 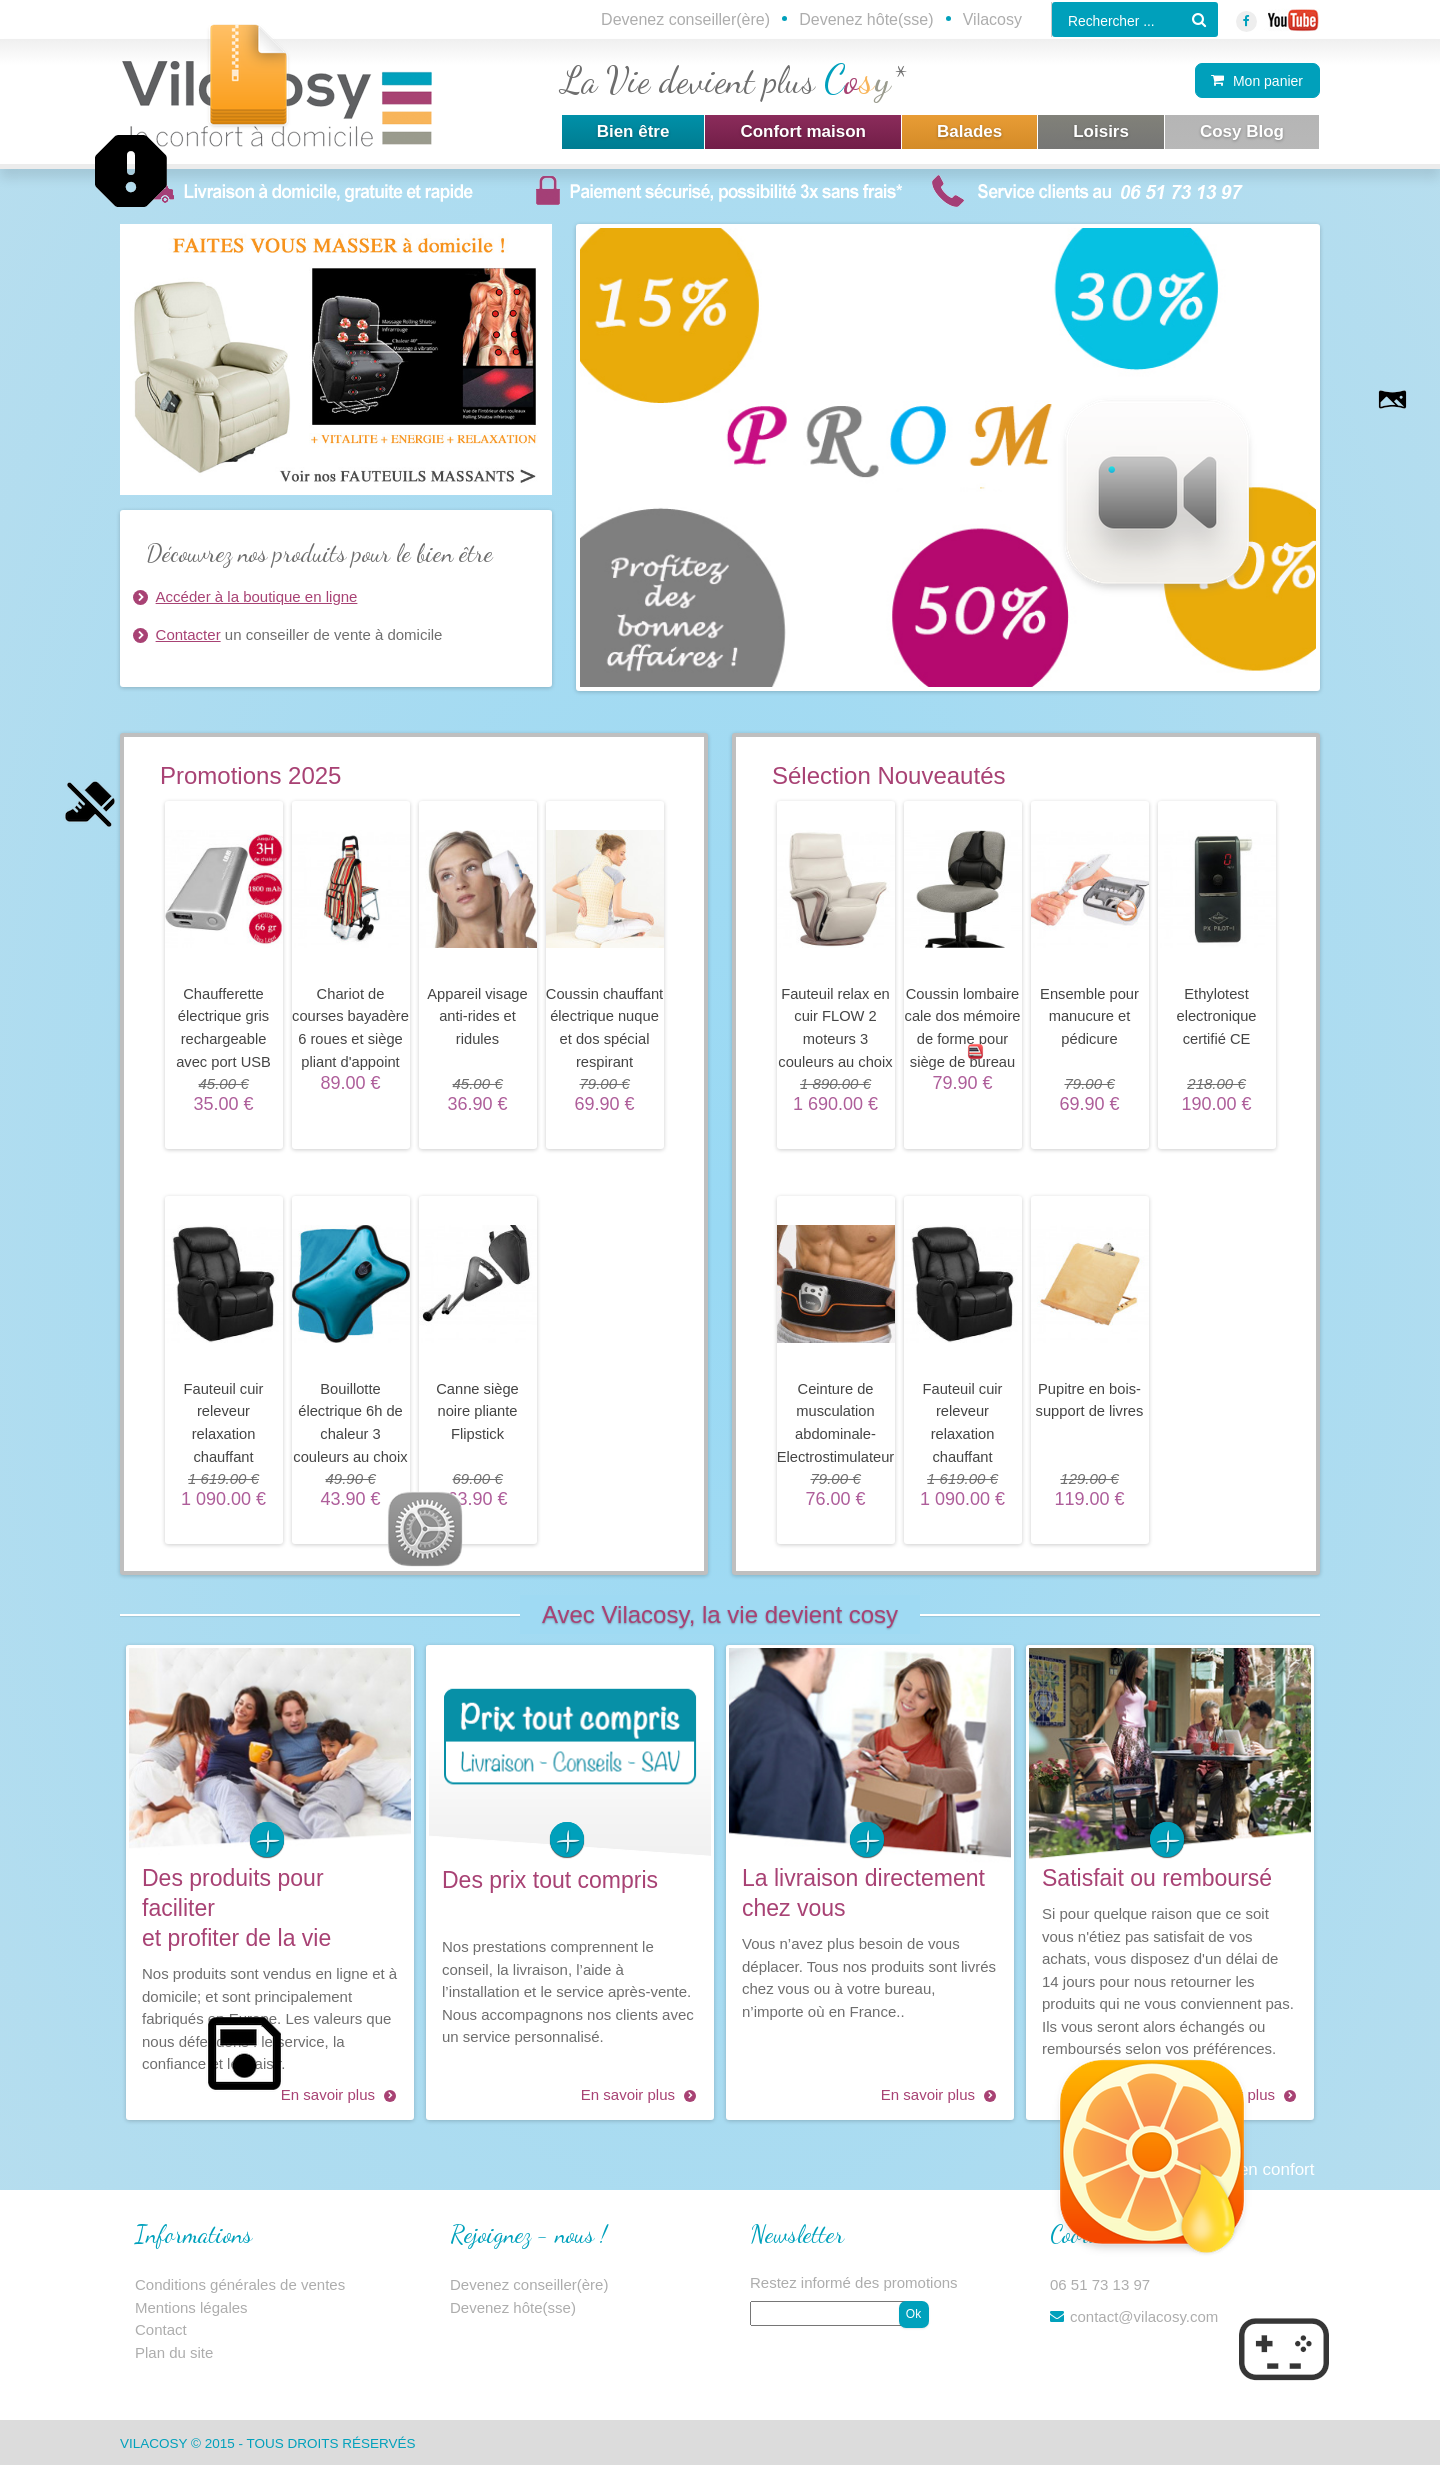 I want to click on report a problem or issue, so click(x=131, y=171).